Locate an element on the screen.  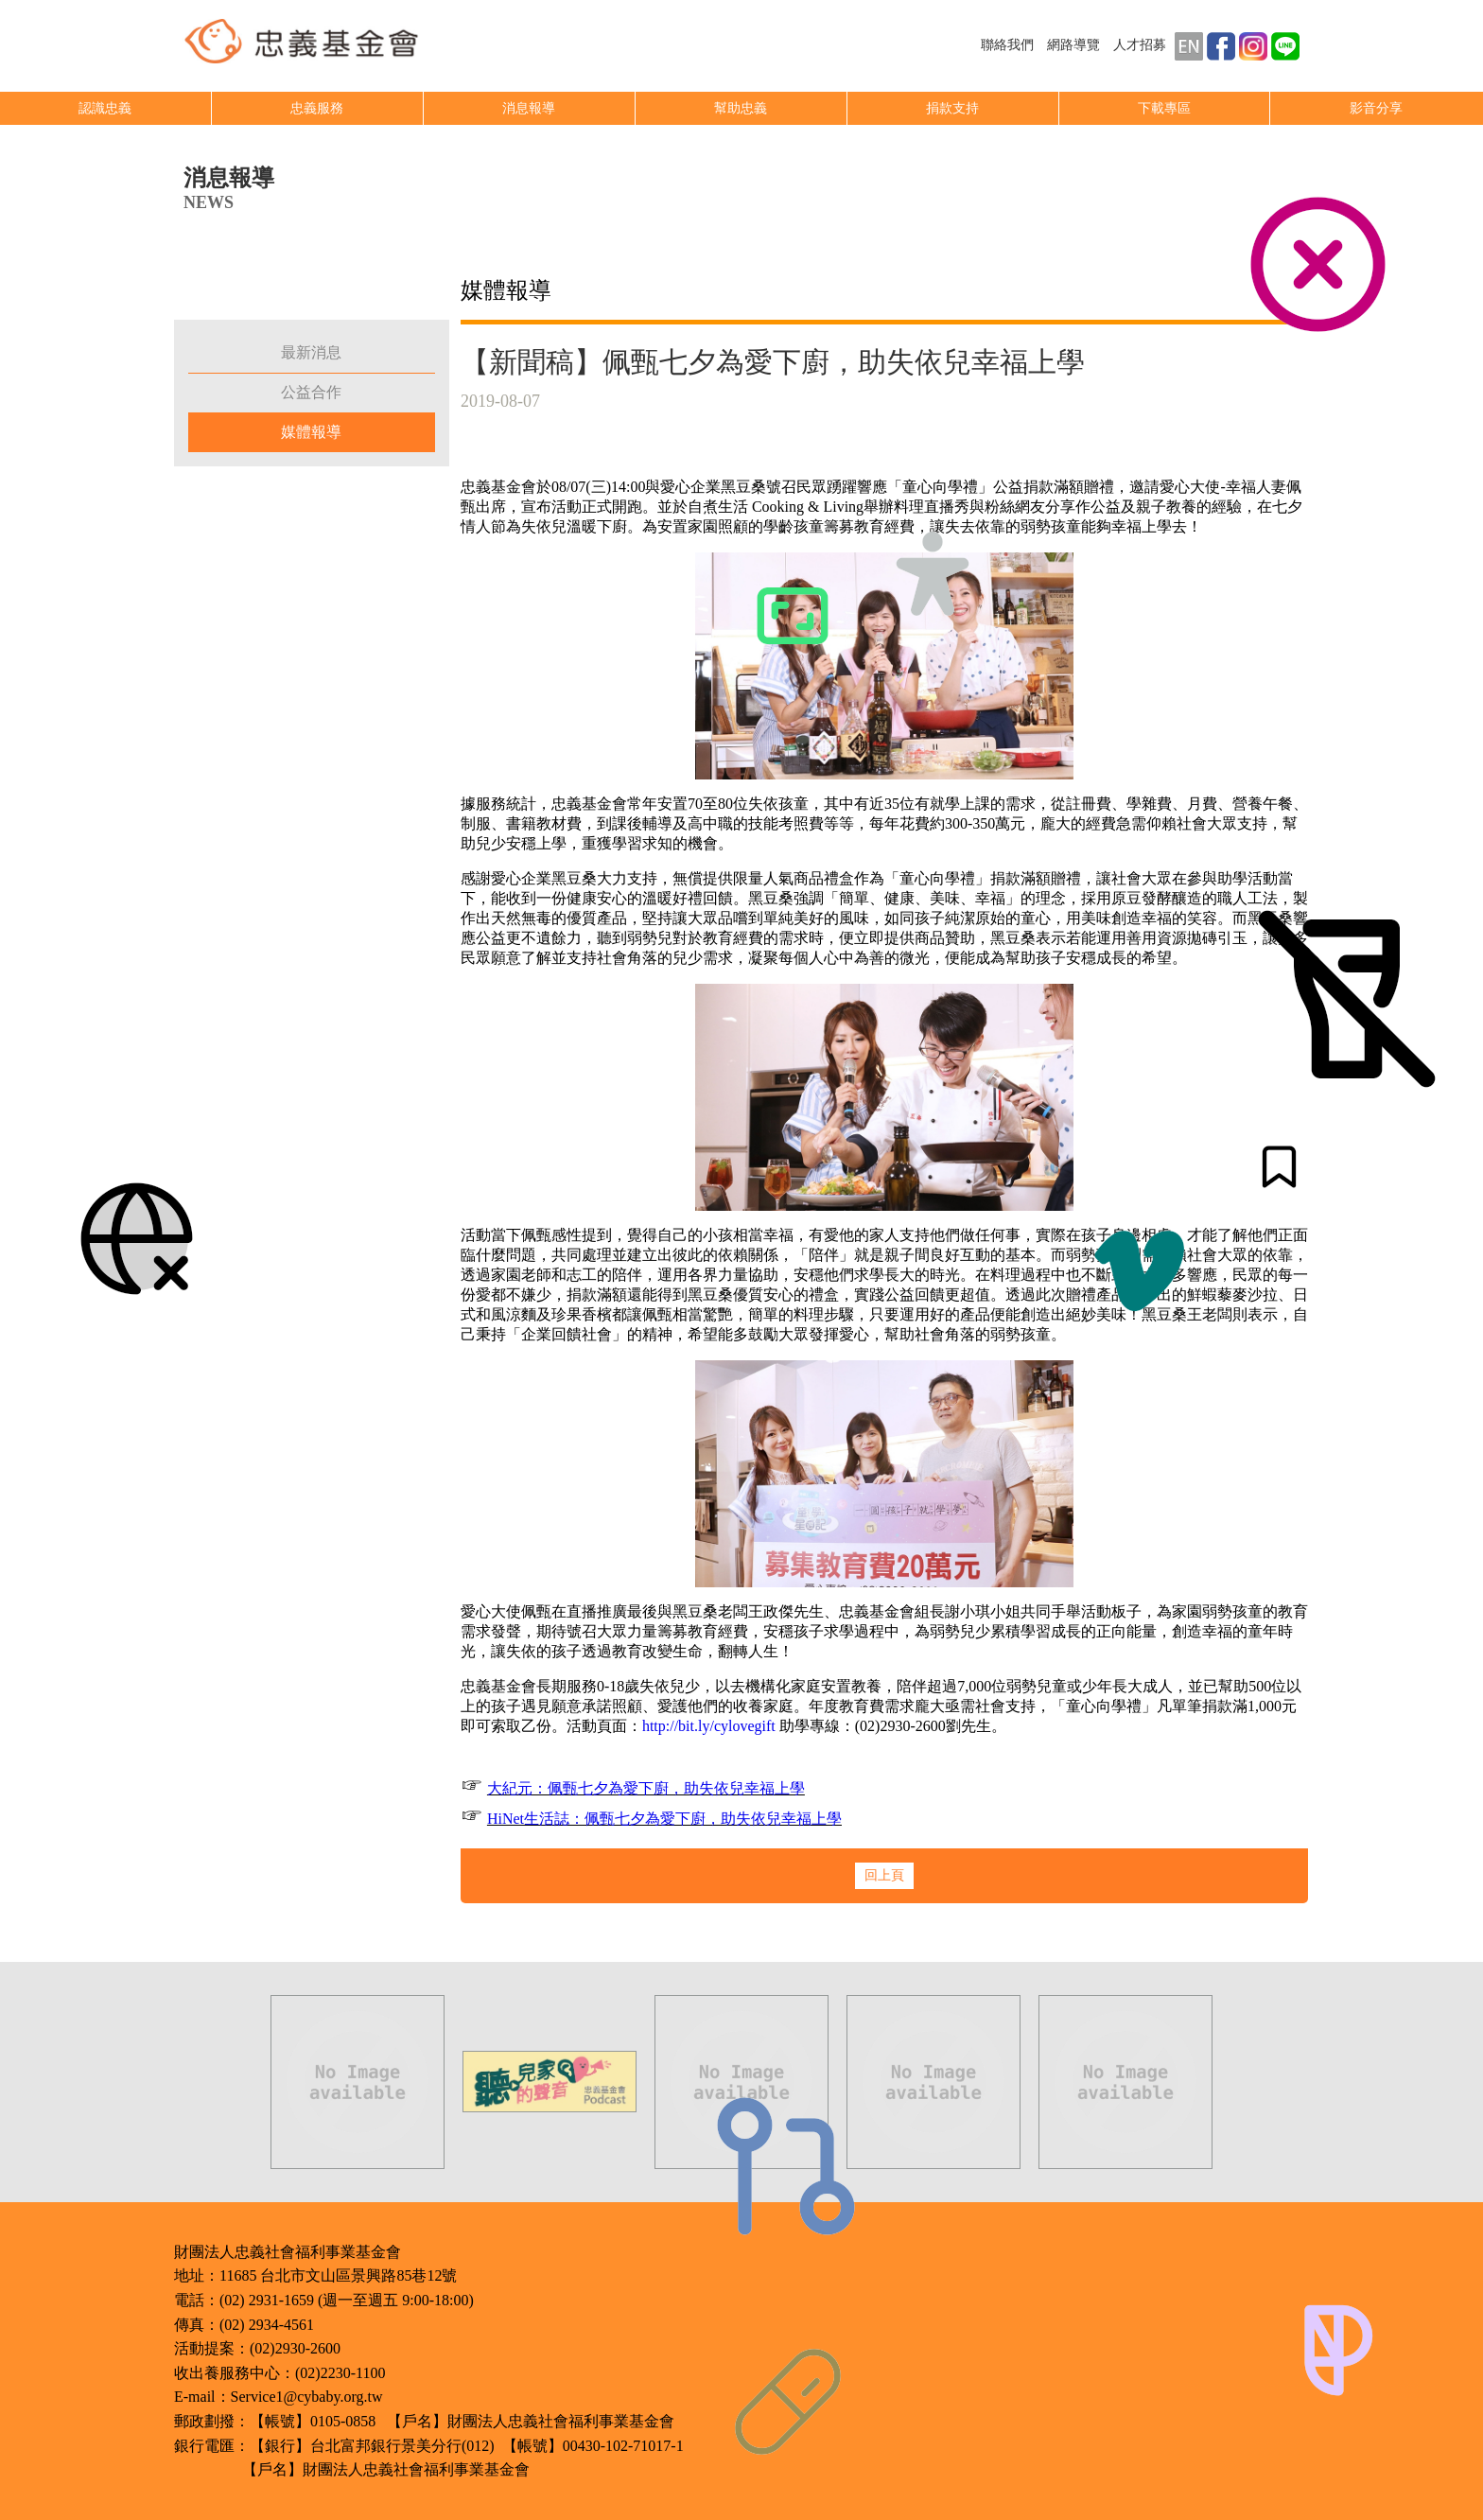
no internet connection is located at coordinates (136, 1238).